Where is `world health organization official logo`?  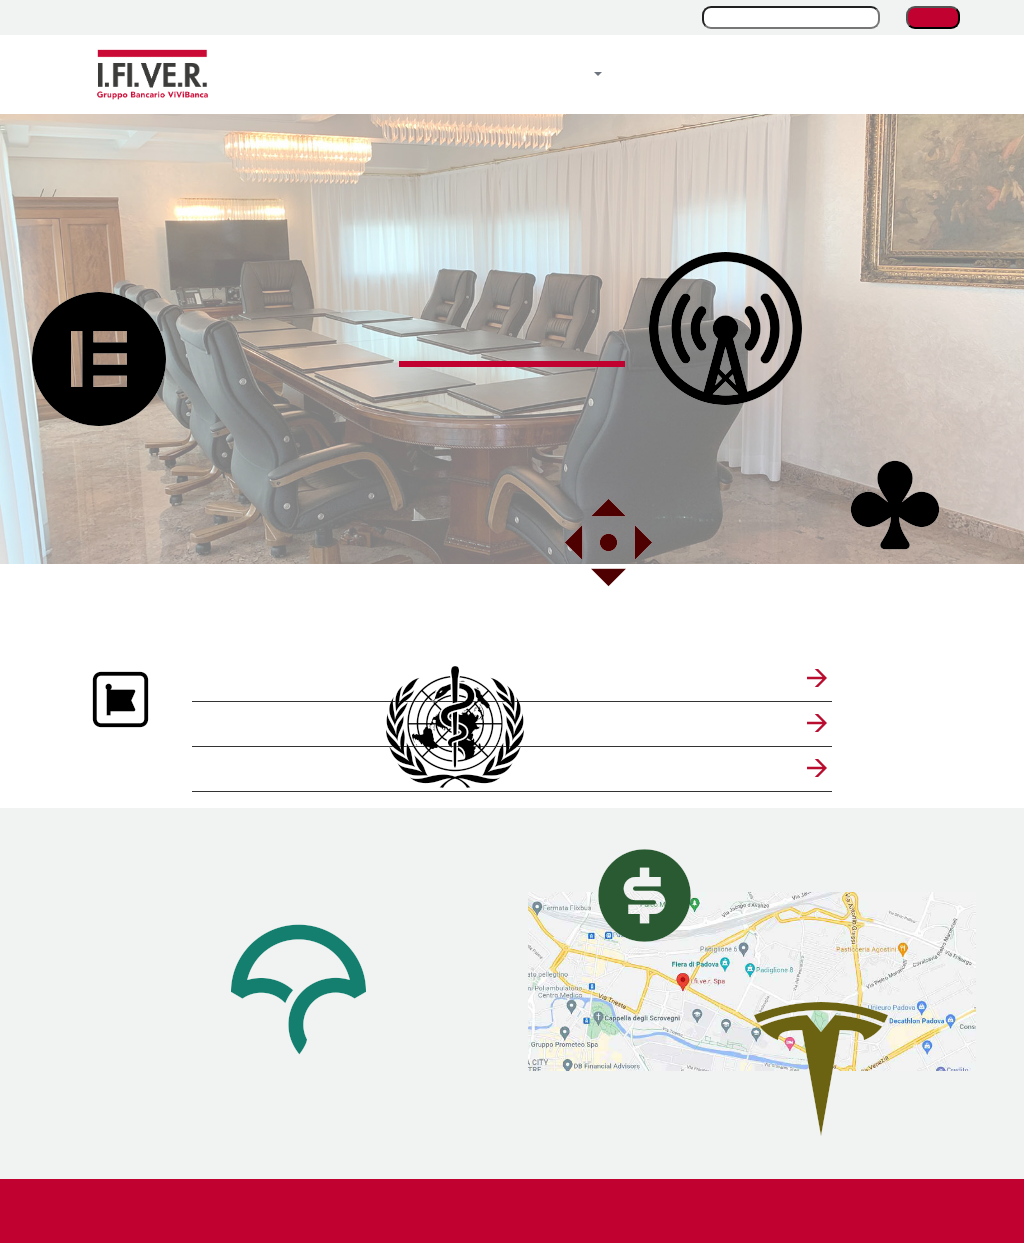 world health organization official logo is located at coordinates (455, 727).